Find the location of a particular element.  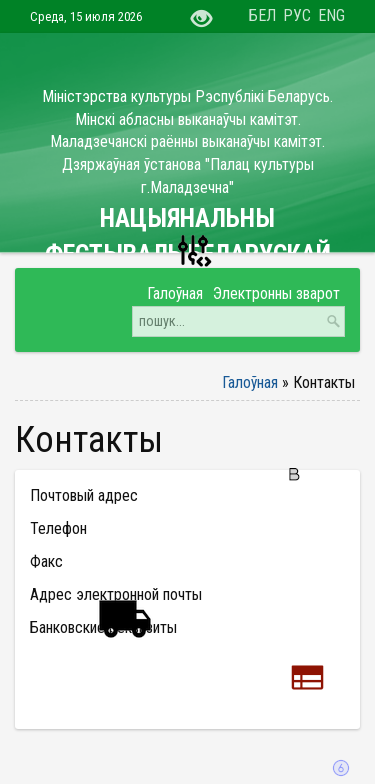

indicates step 6 in a multi-step process is located at coordinates (341, 768).